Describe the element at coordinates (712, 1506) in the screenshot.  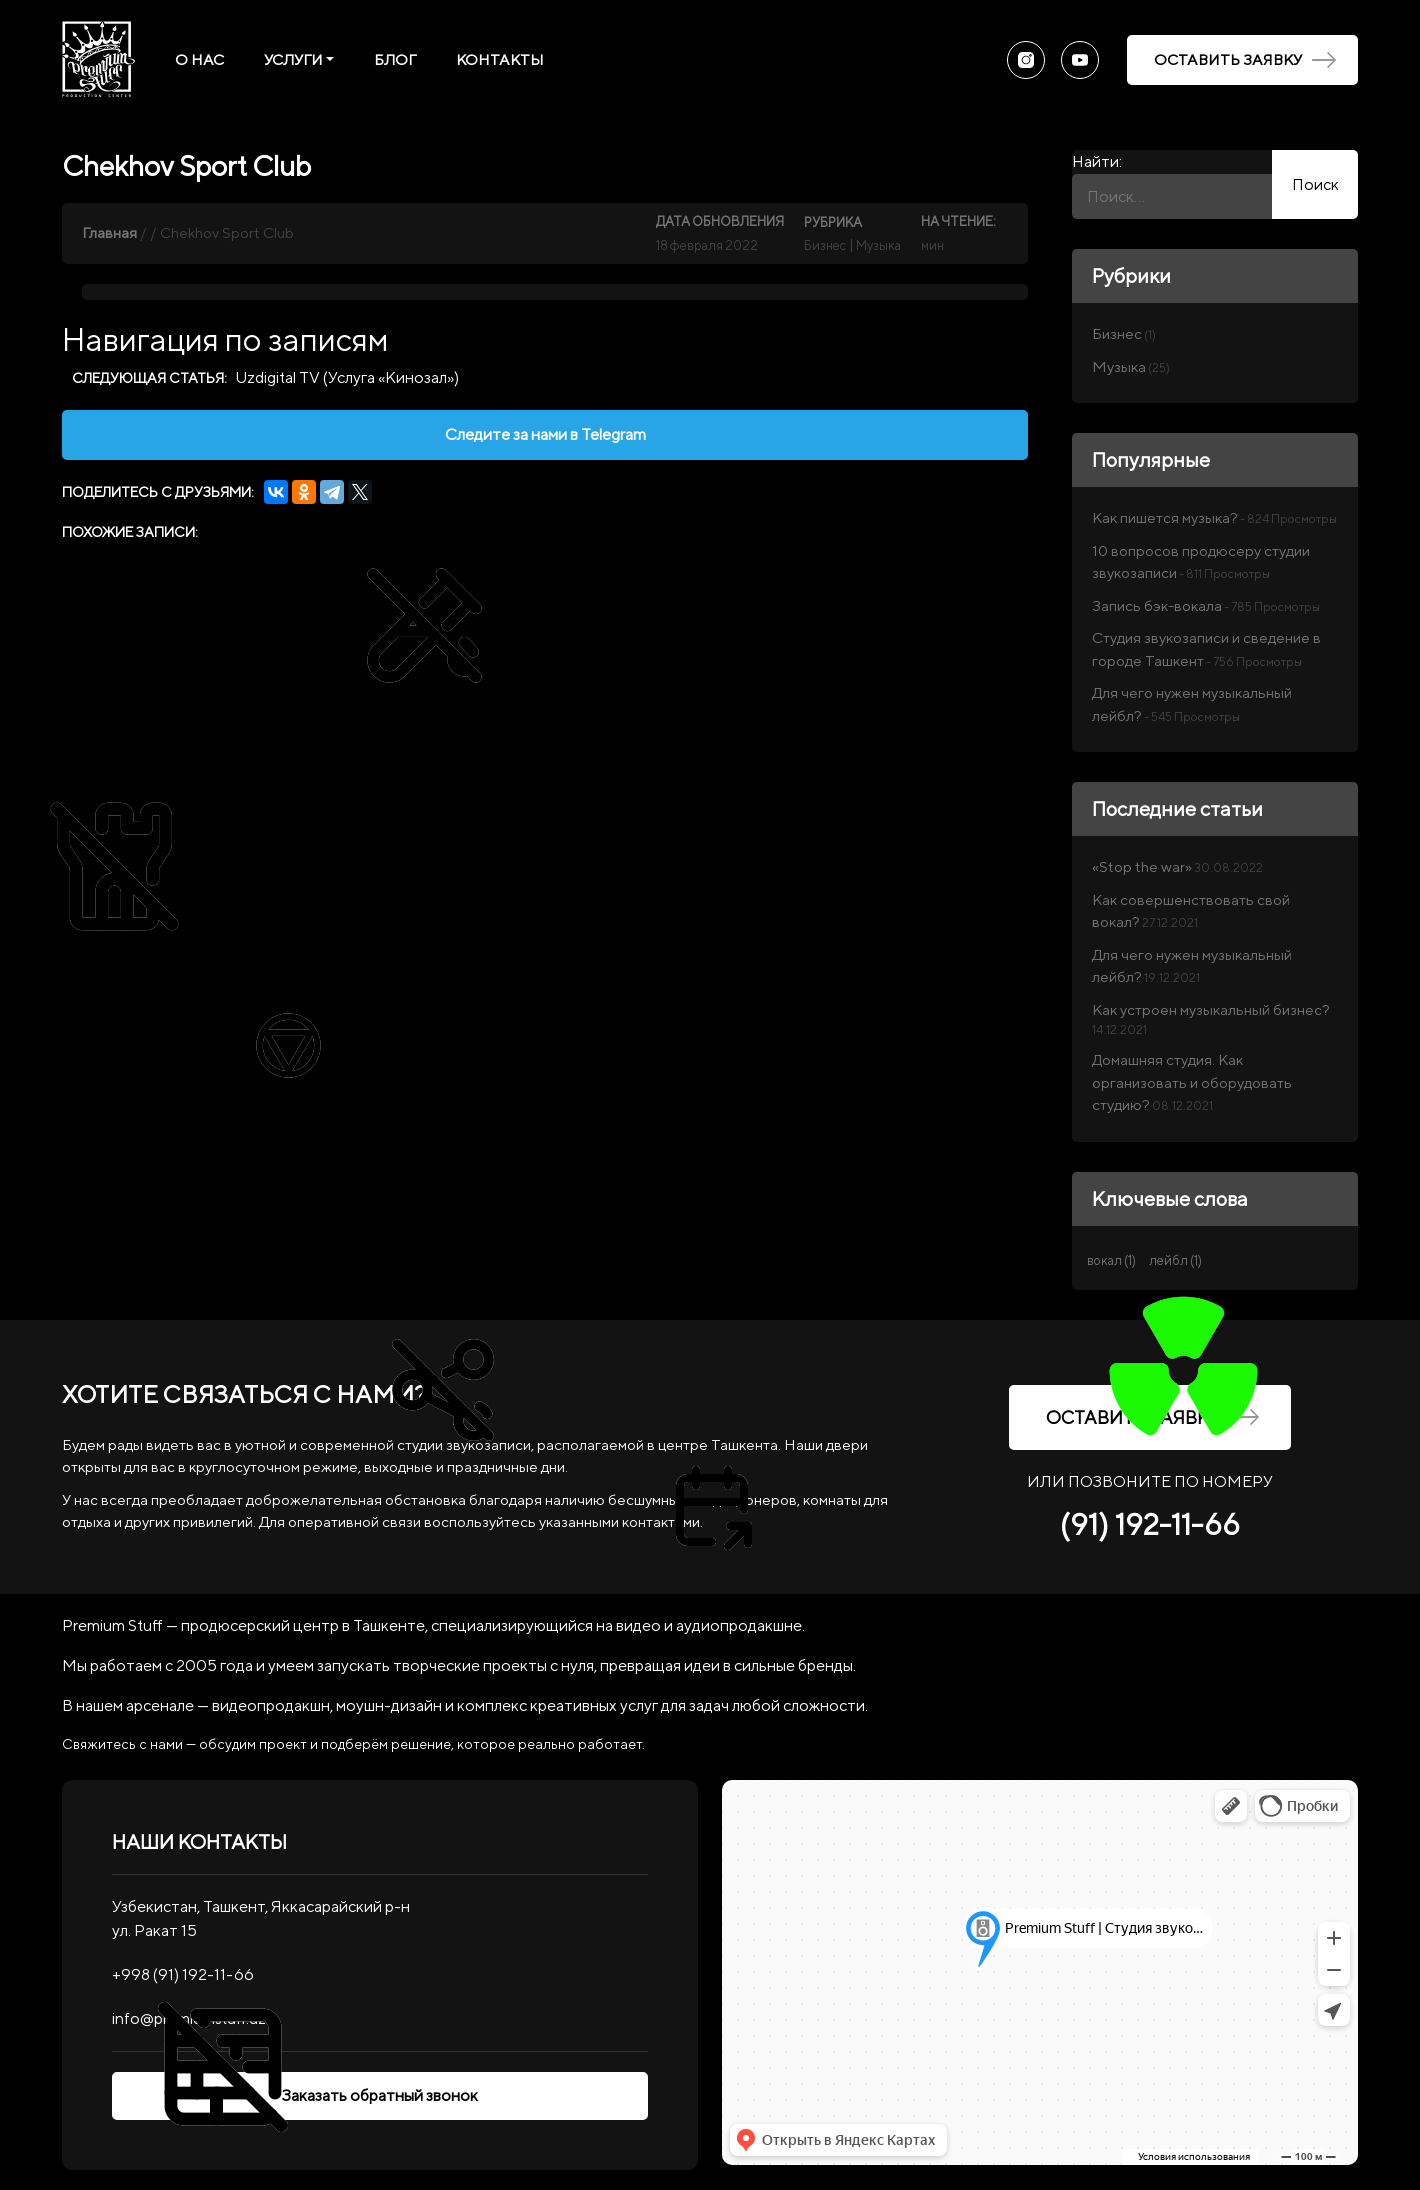
I see `share a calendar event` at that location.